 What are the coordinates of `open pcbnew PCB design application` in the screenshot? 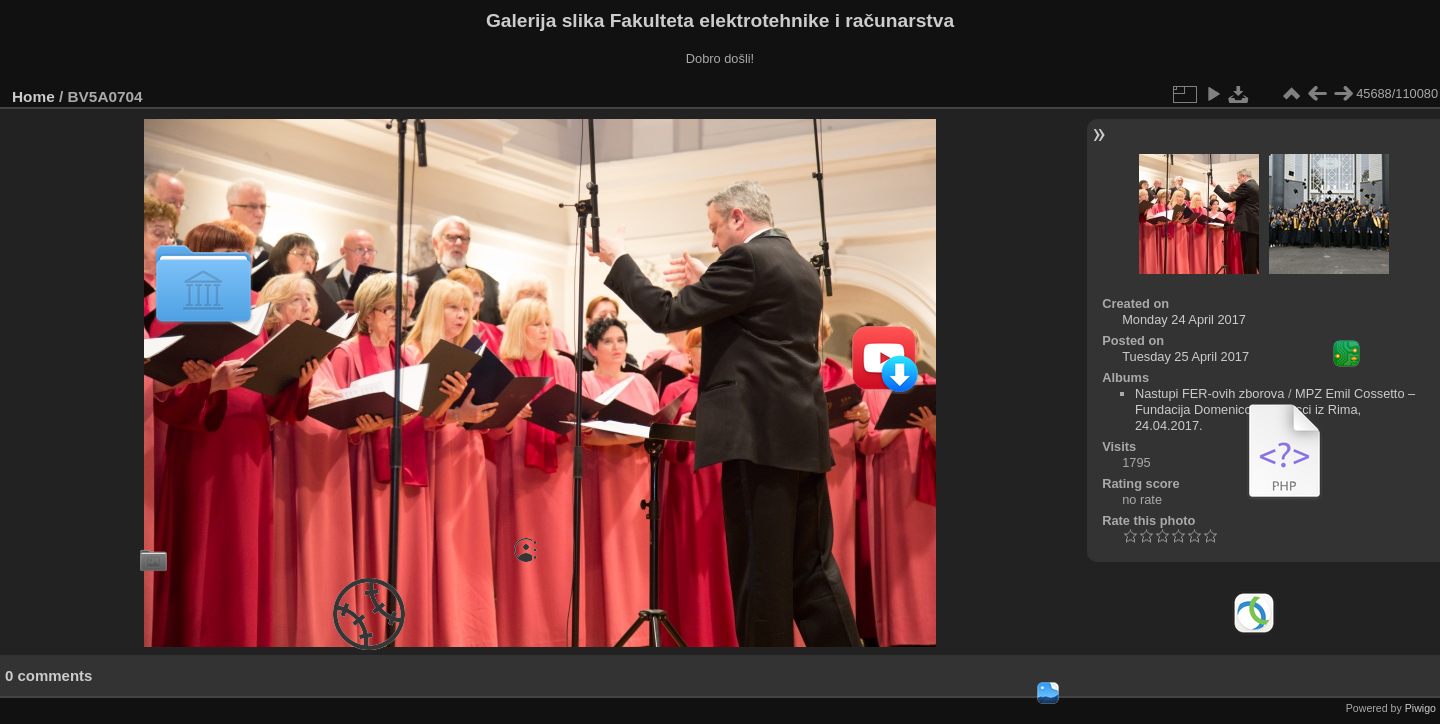 It's located at (1346, 353).